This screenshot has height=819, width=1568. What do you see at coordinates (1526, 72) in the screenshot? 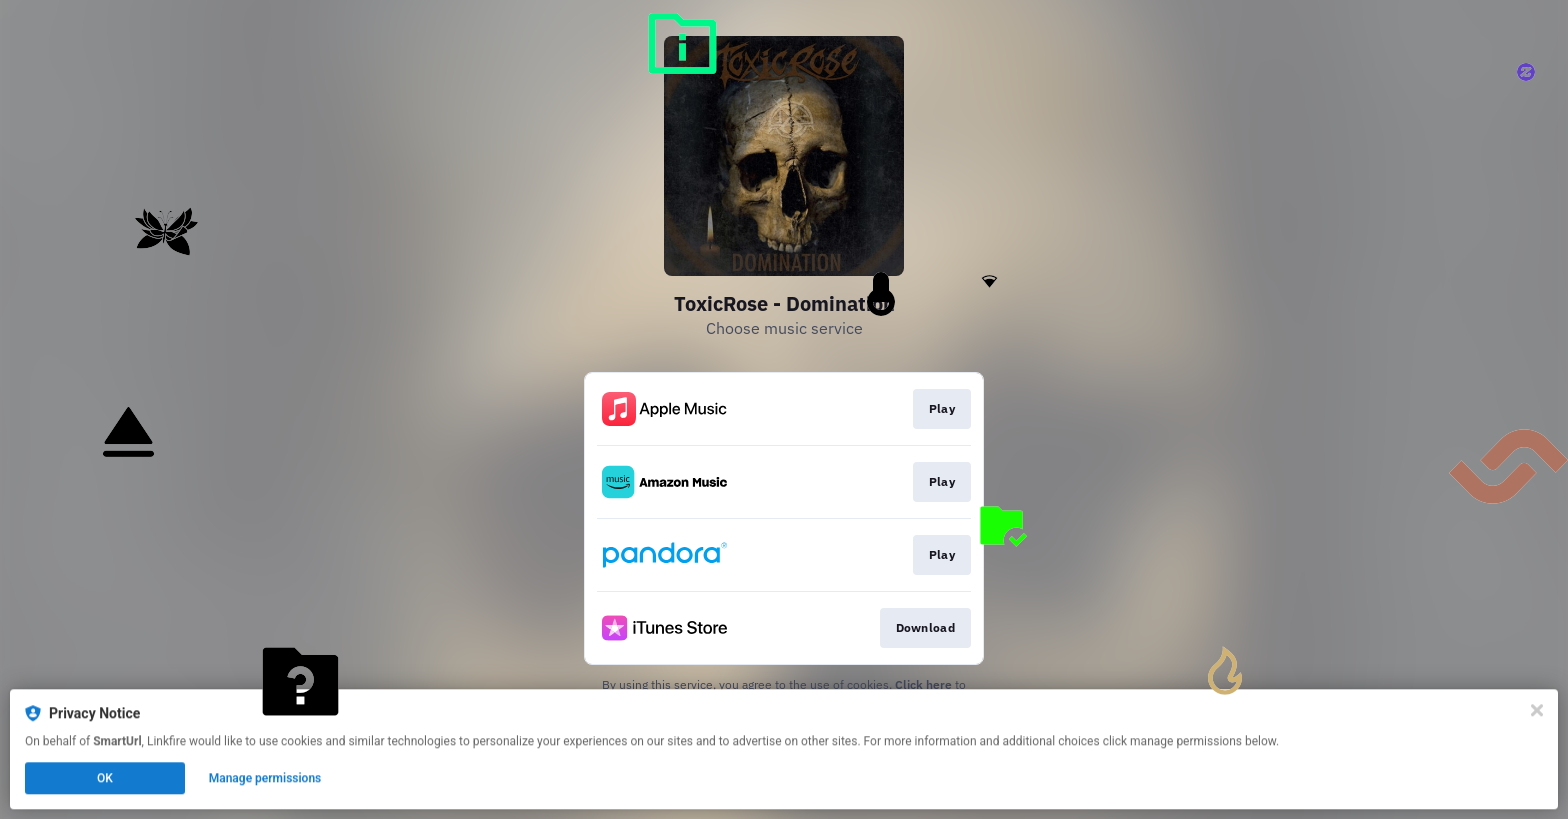
I see `visit zazzle website or store` at bounding box center [1526, 72].